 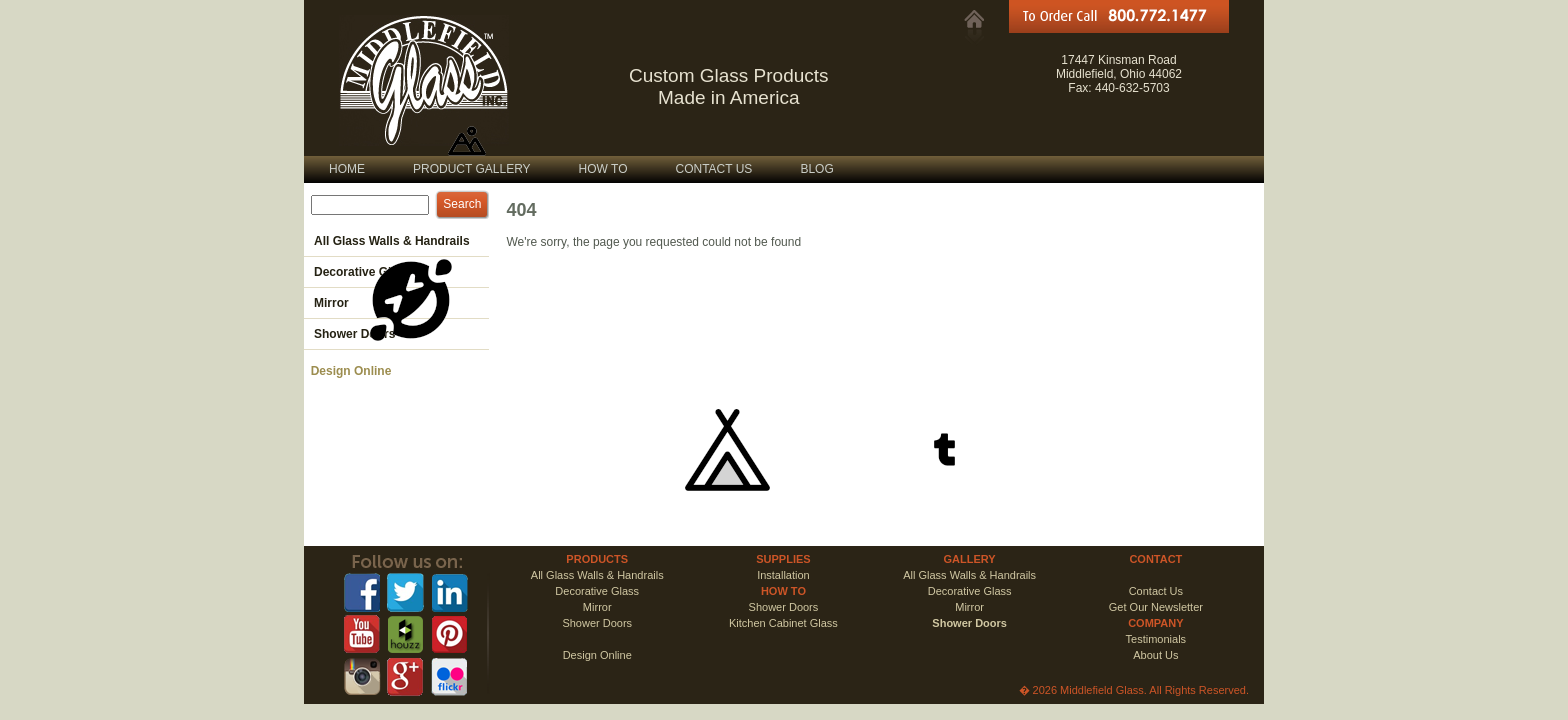 I want to click on access camping or outdoor activity features, so click(x=727, y=454).